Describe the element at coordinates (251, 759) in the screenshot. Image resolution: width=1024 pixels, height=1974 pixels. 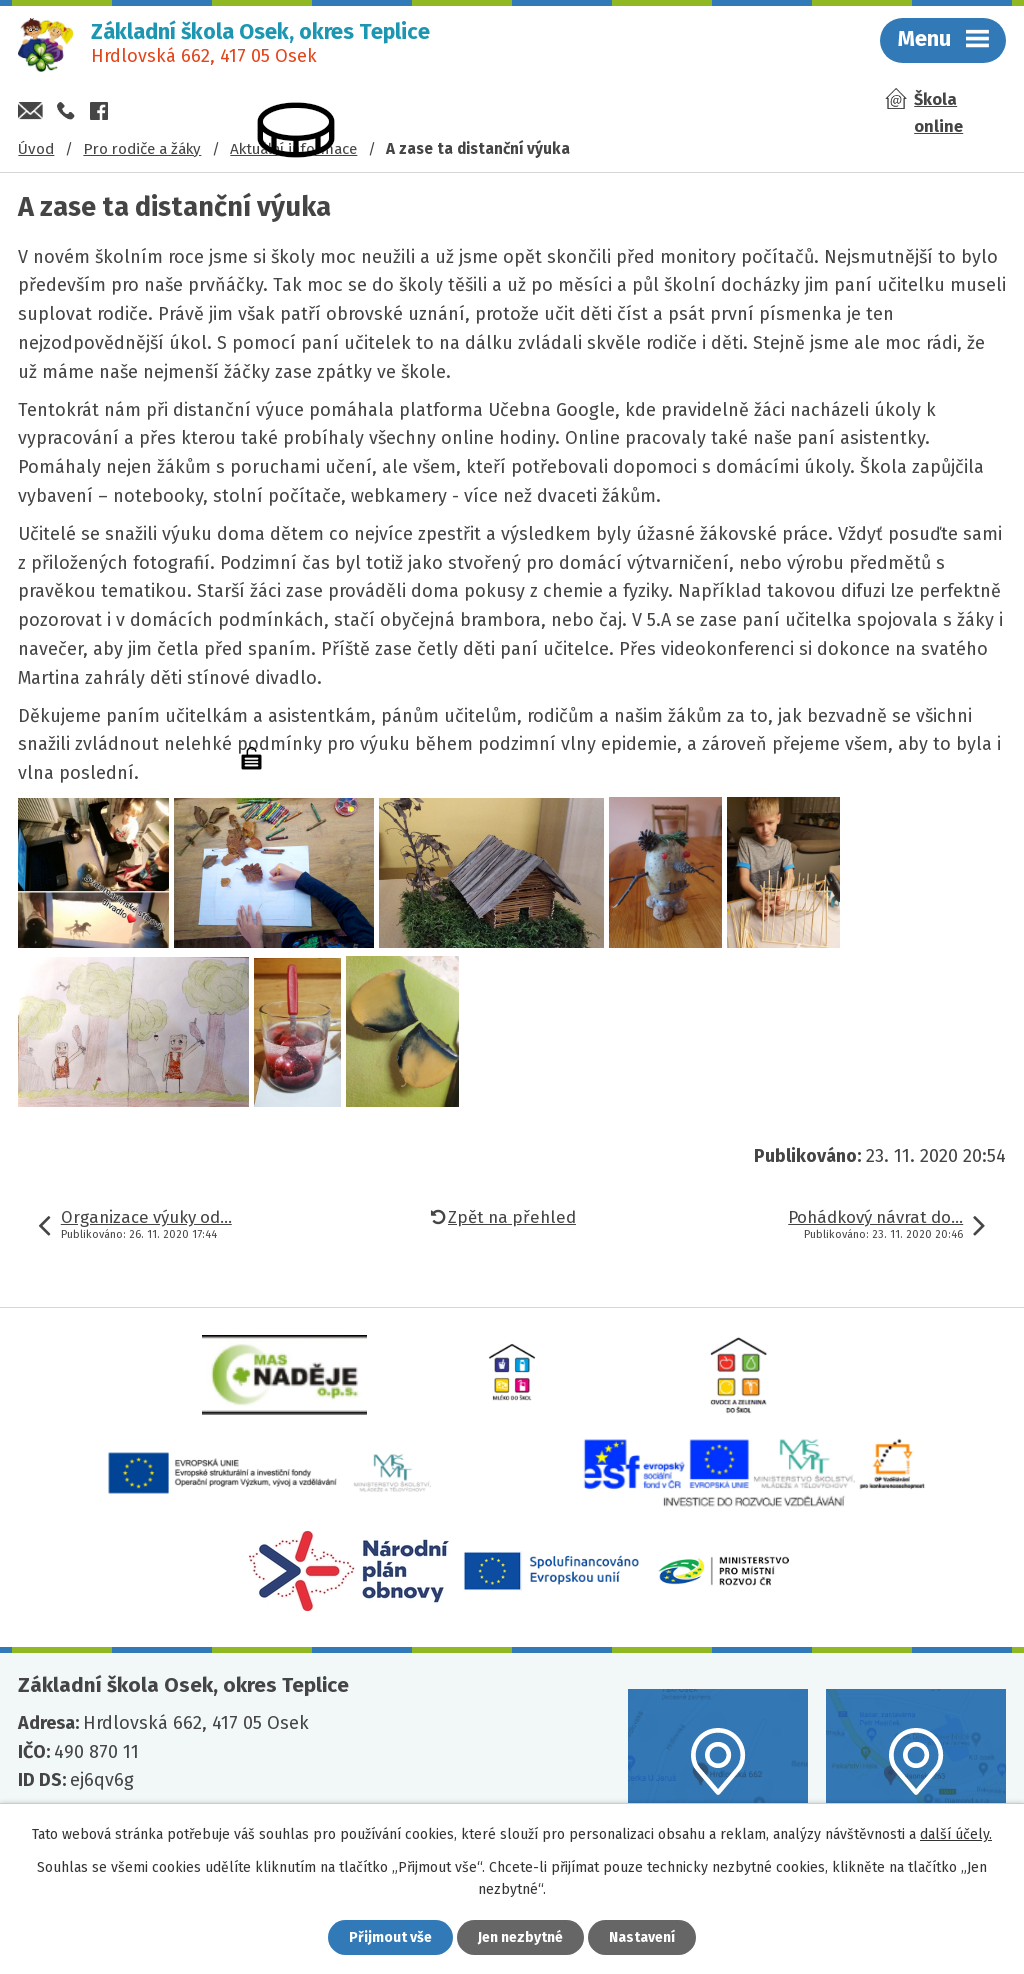
I see `unlocked or unsecured state` at that location.